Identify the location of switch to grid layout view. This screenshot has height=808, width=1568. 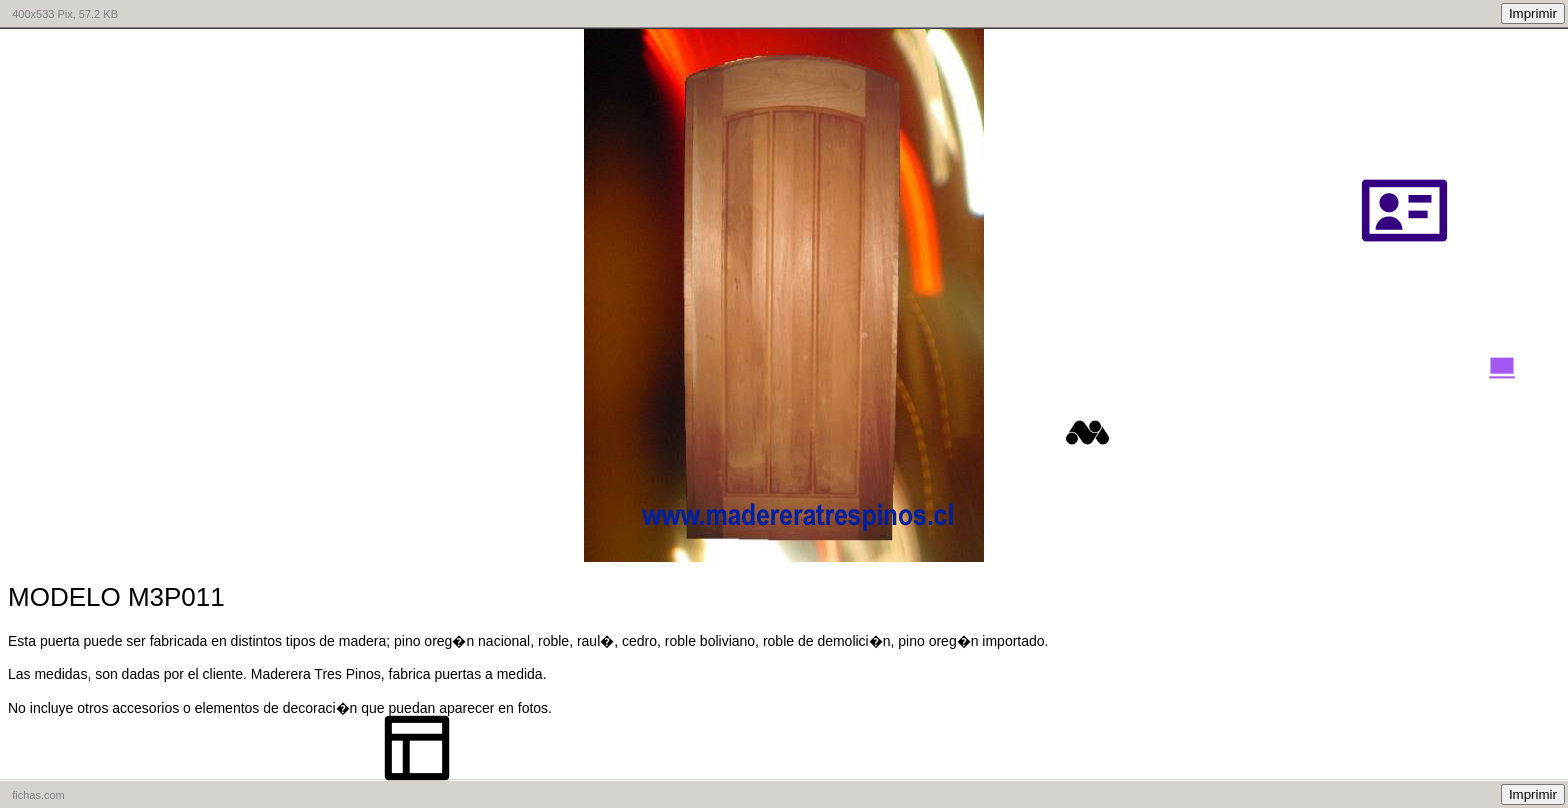
(417, 748).